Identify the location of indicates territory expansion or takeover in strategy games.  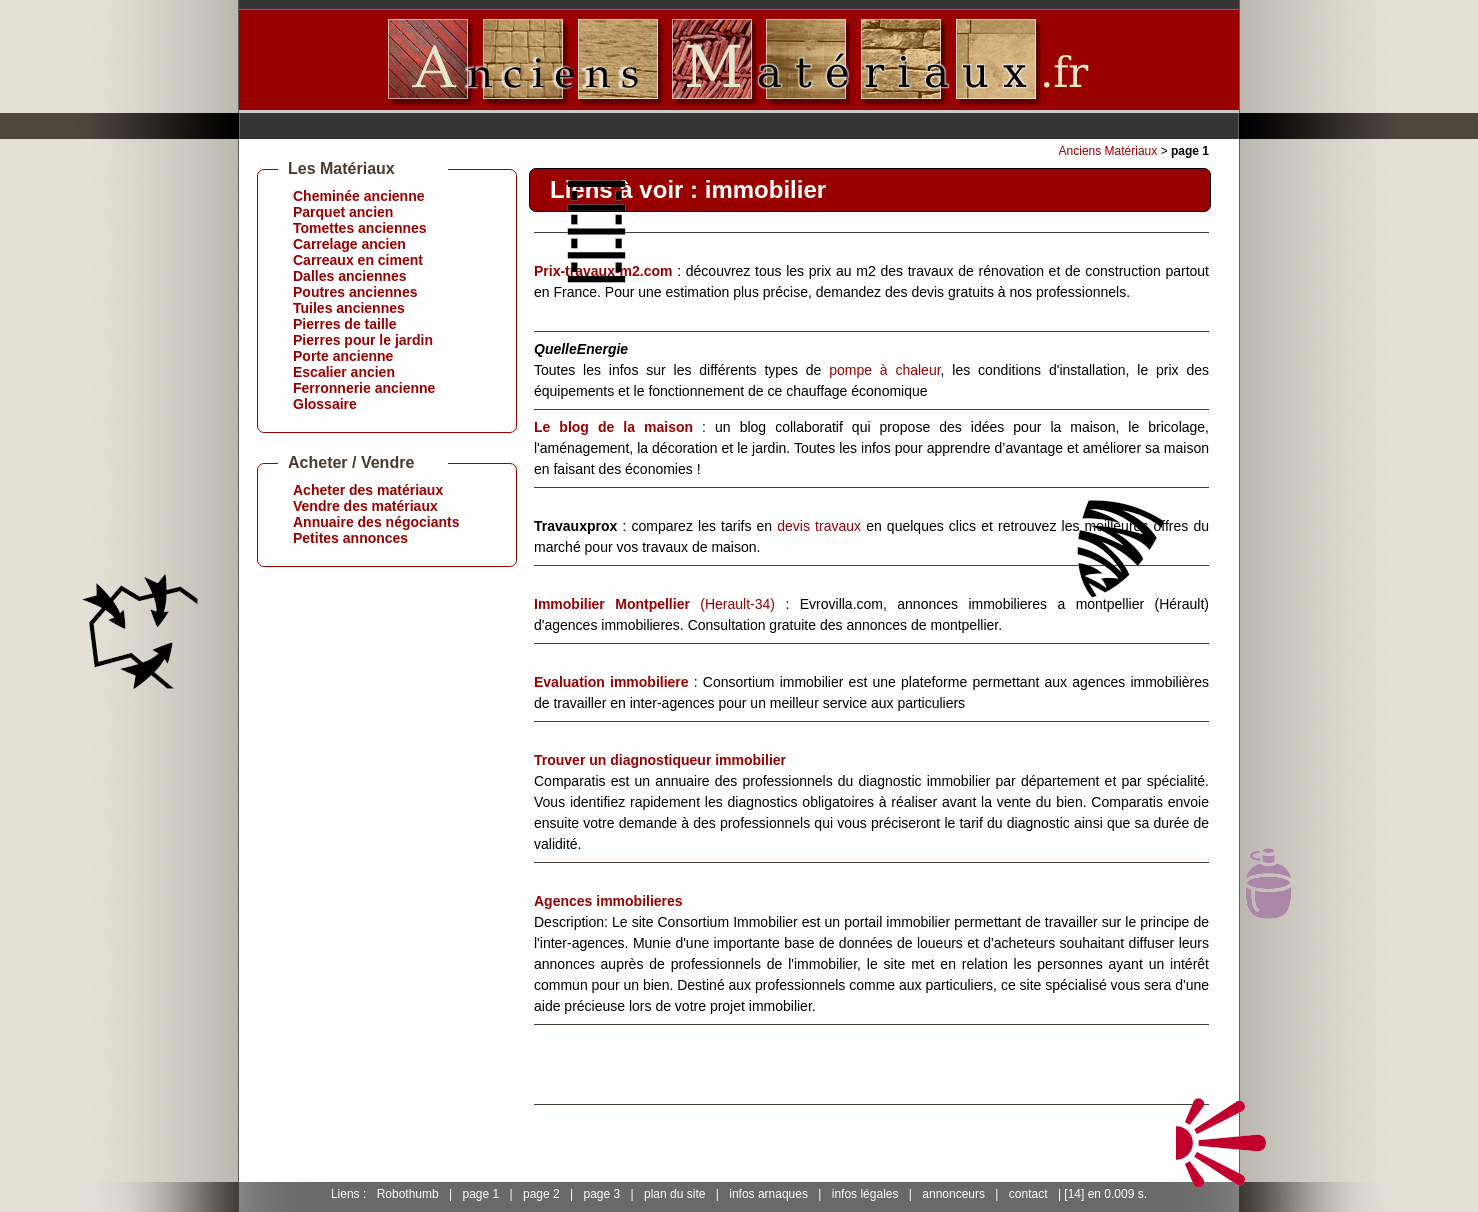
(139, 630).